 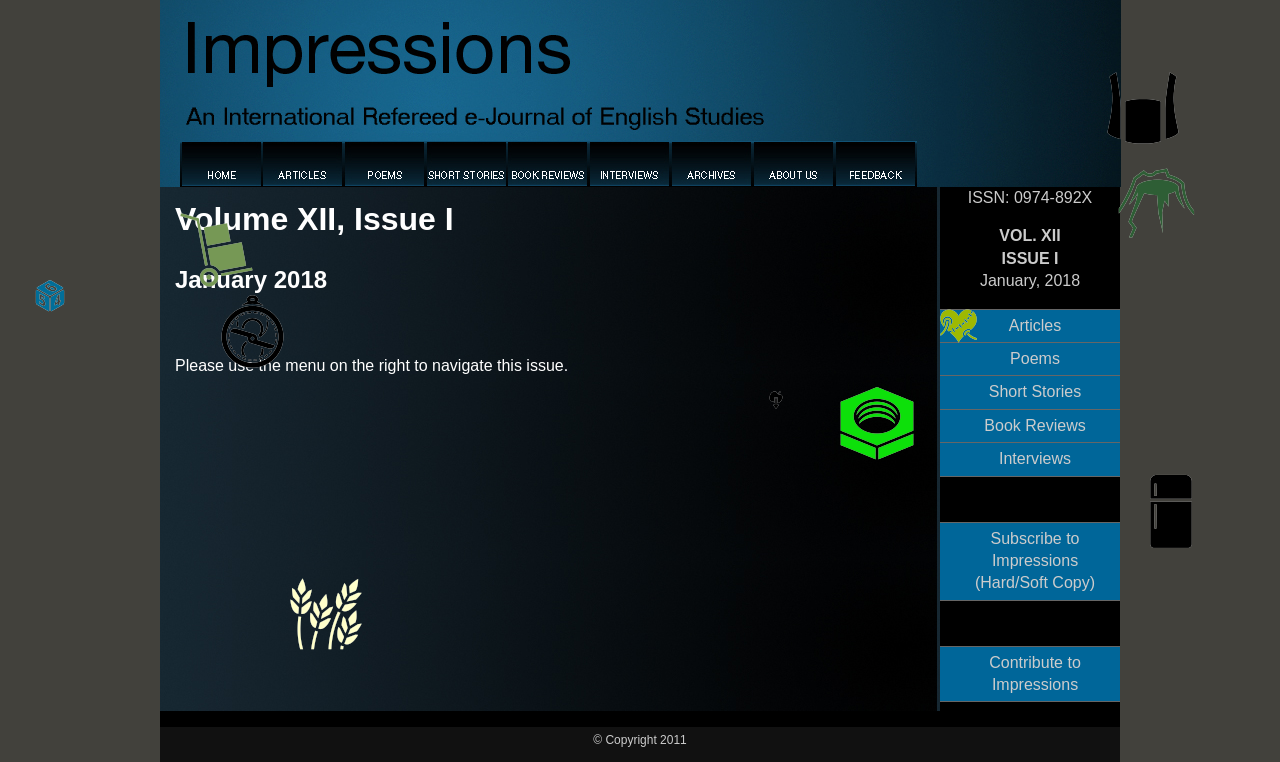 I want to click on indicates gravitational force or physics simulation, so click(x=776, y=400).